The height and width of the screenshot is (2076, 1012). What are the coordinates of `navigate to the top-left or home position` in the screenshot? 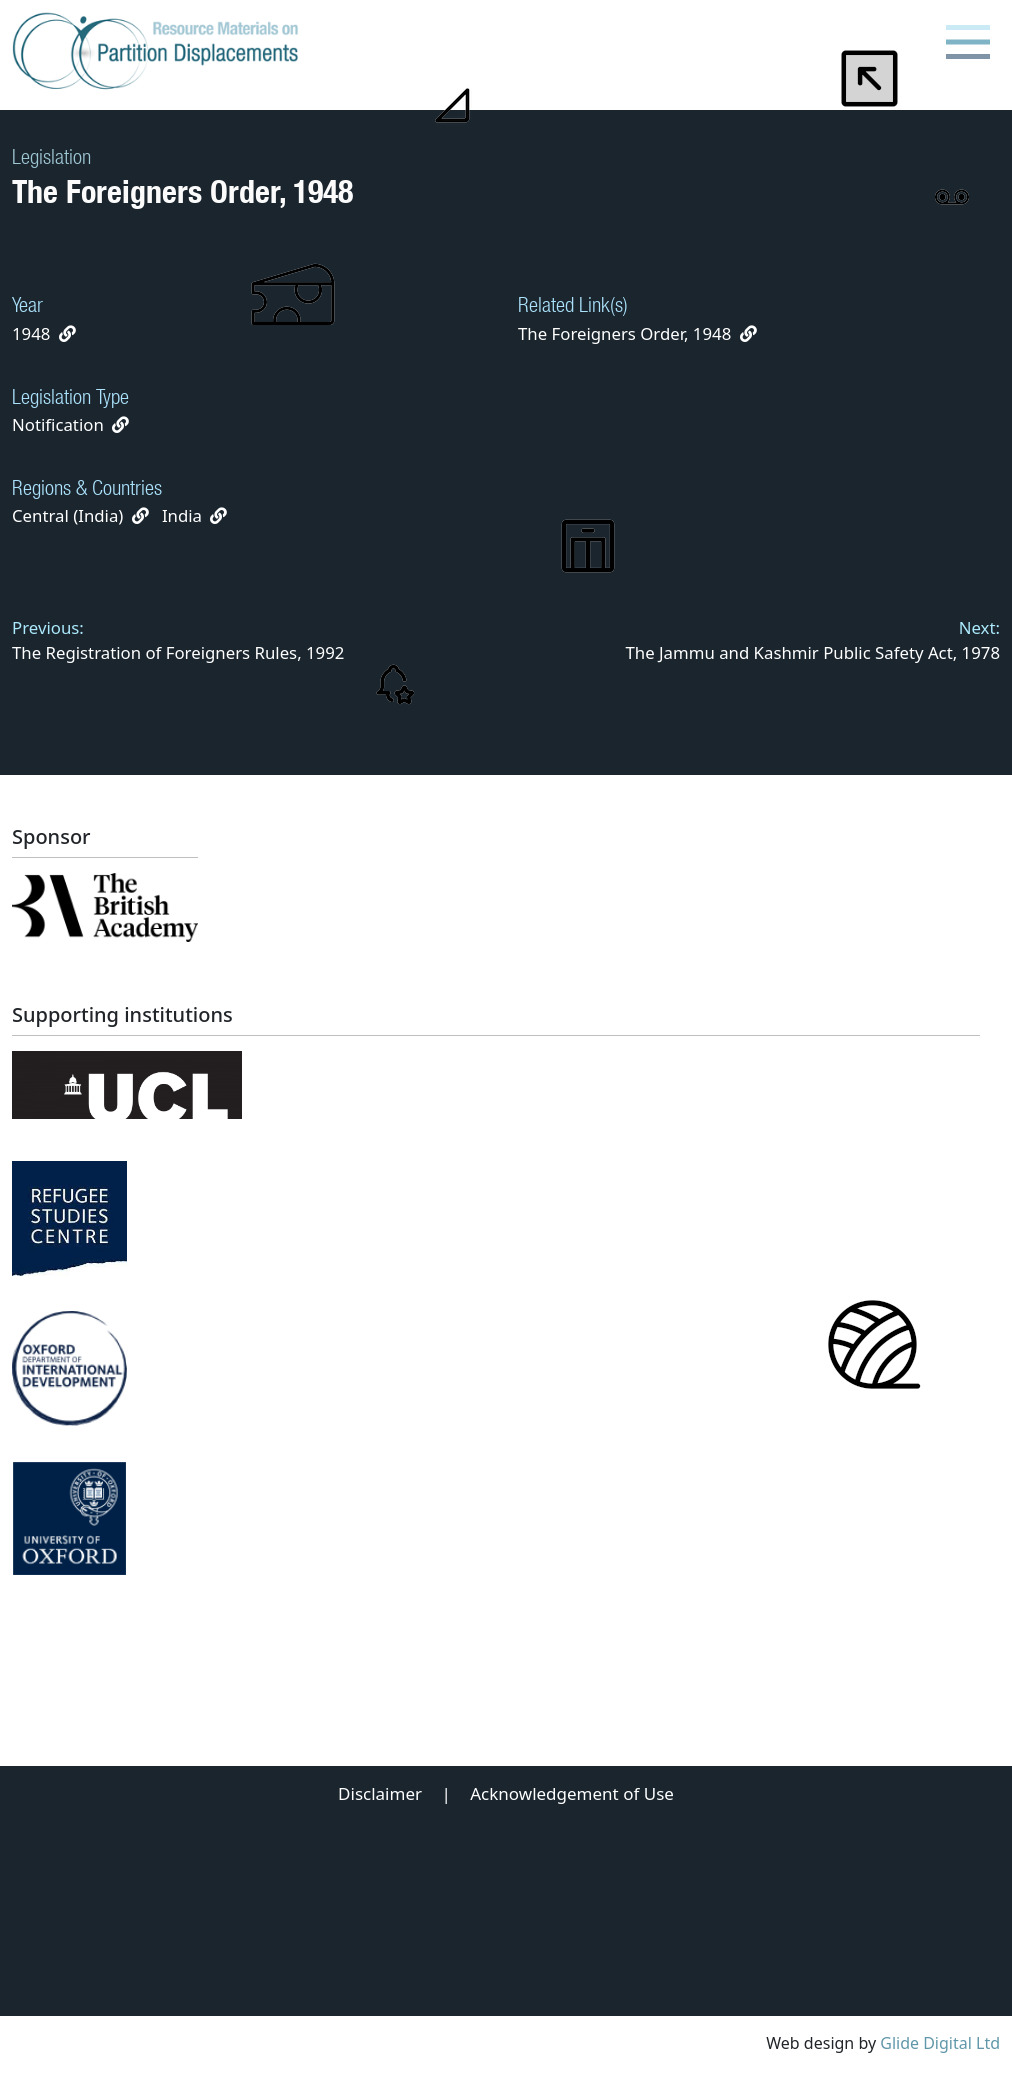 It's located at (869, 78).